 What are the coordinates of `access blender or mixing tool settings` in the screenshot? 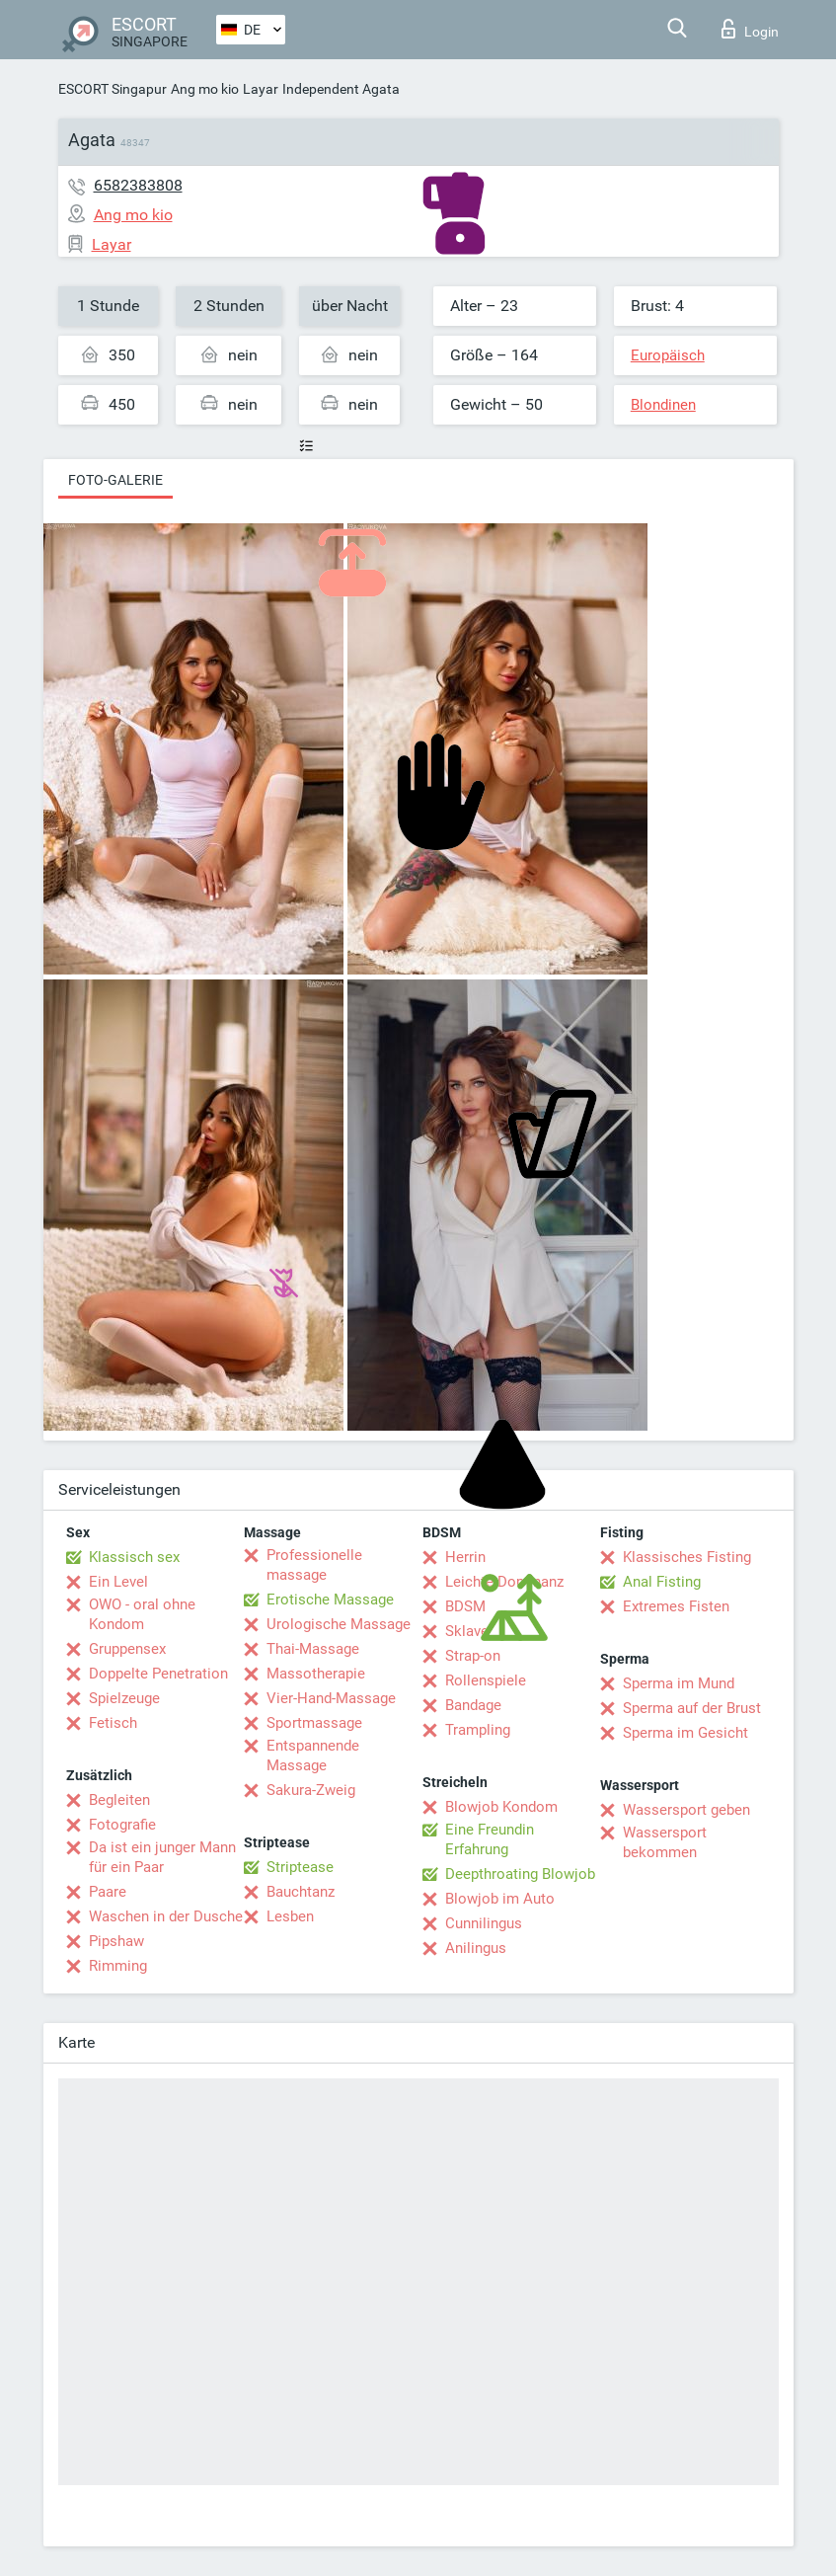 It's located at (456, 213).